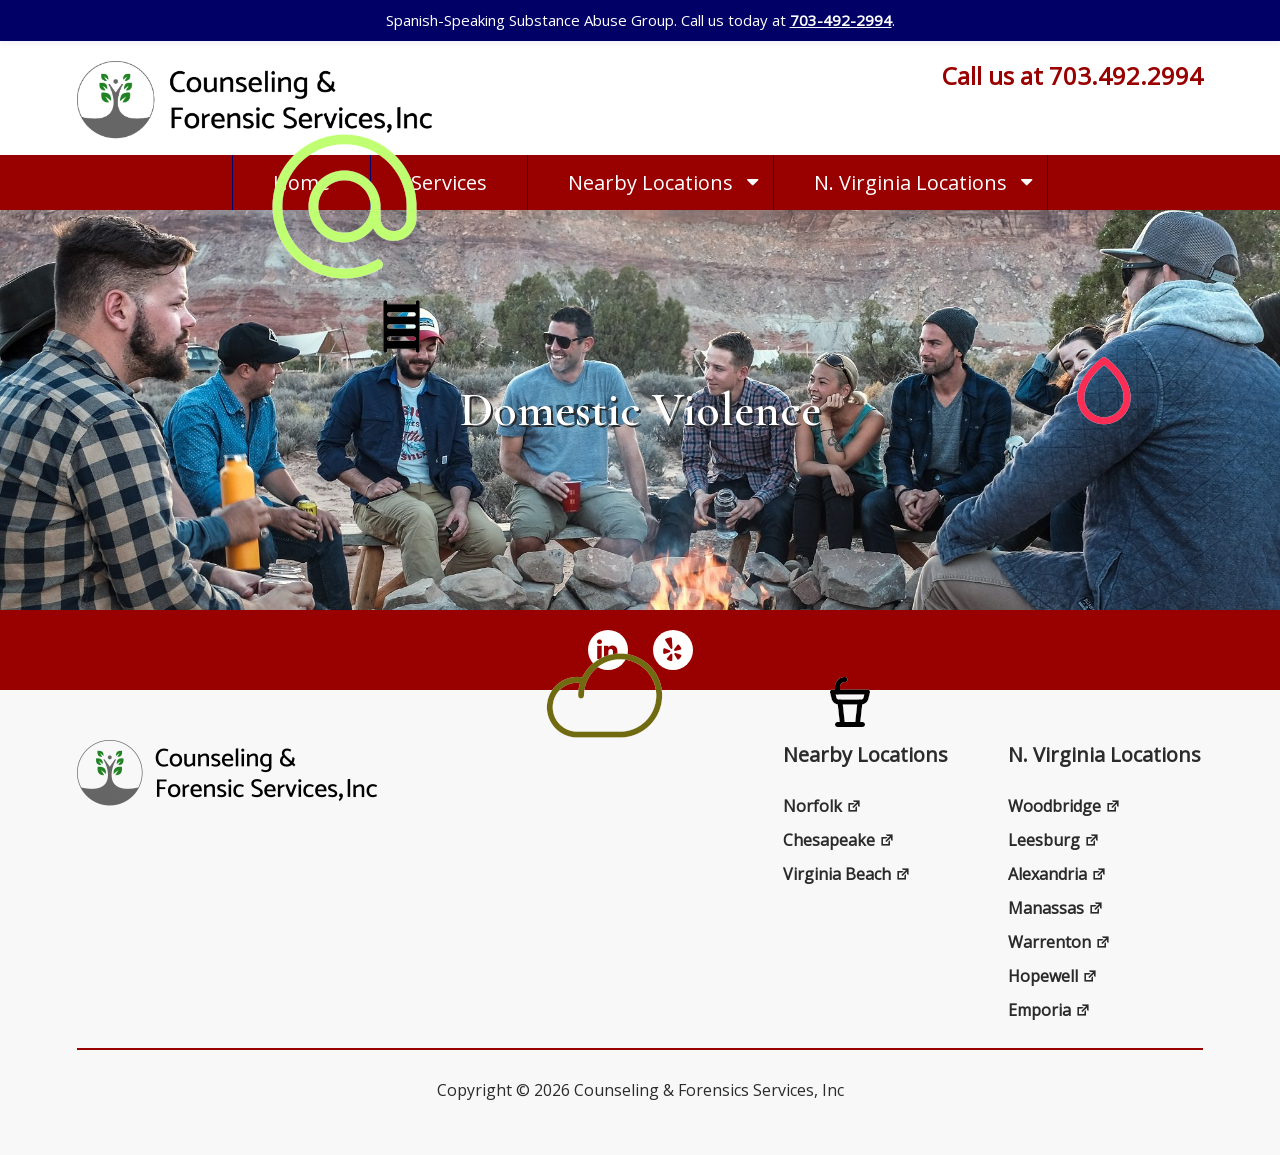 Image resolution: width=1280 pixels, height=1155 pixels. Describe the element at coordinates (604, 695) in the screenshot. I see `access cloud storage` at that location.